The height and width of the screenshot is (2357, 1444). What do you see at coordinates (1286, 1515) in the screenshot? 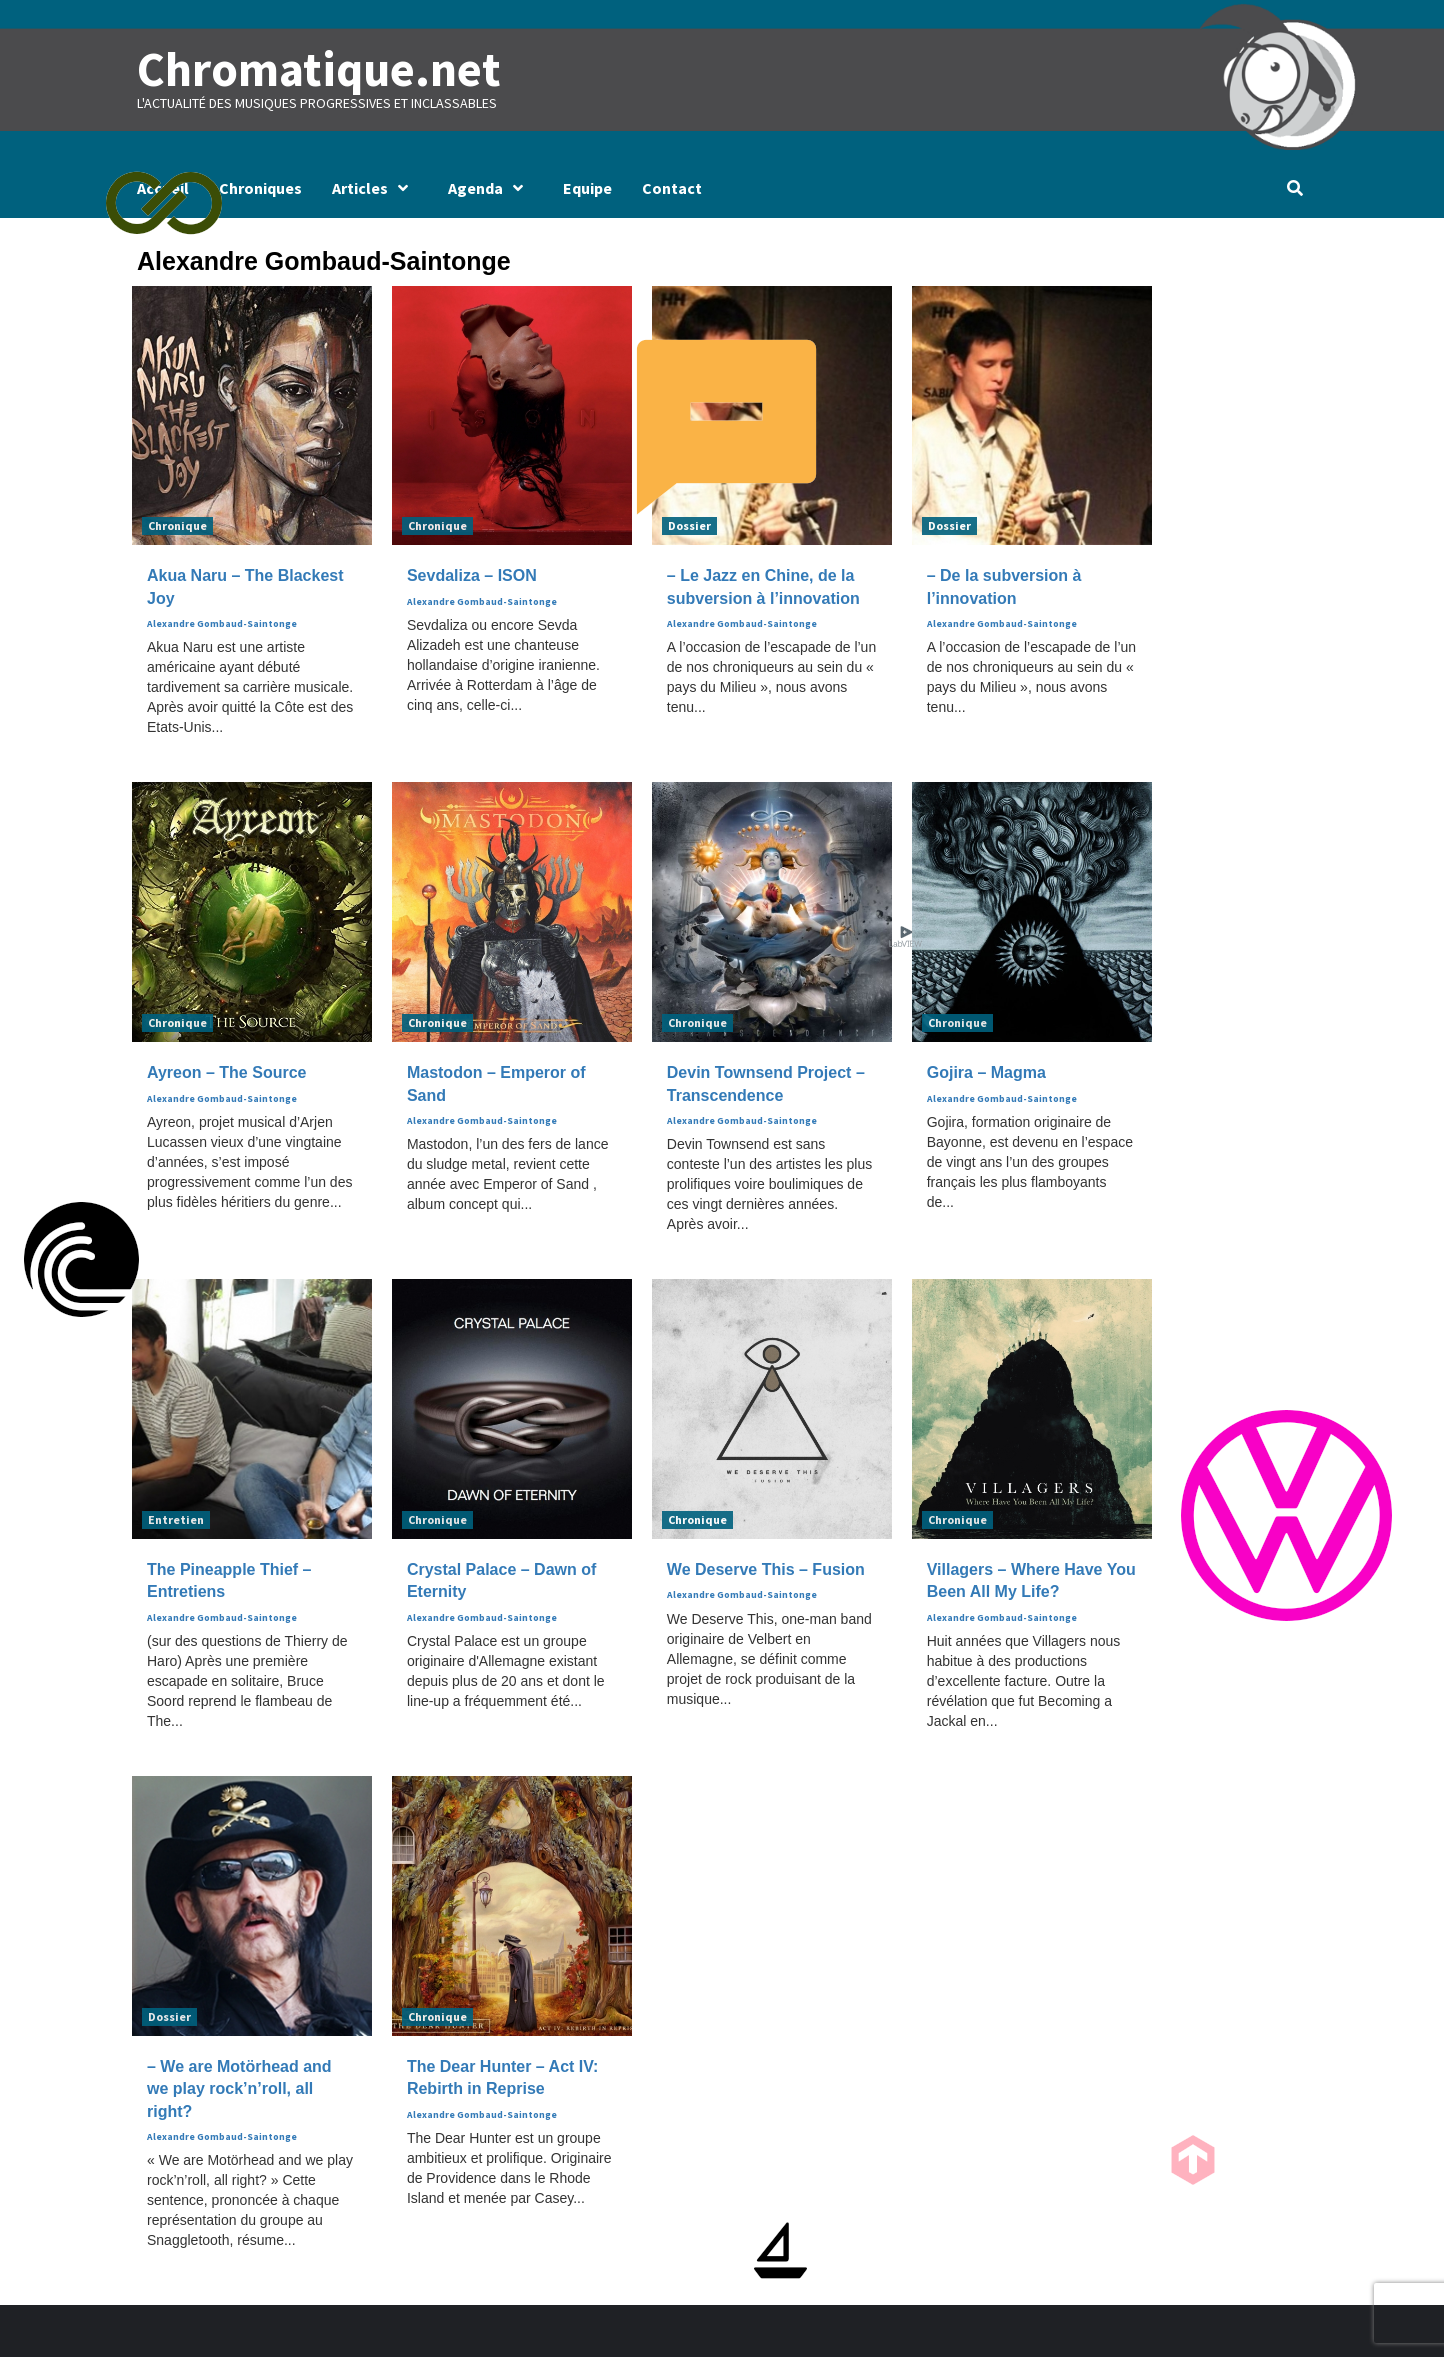
I see `volkswagen brand logo` at bounding box center [1286, 1515].